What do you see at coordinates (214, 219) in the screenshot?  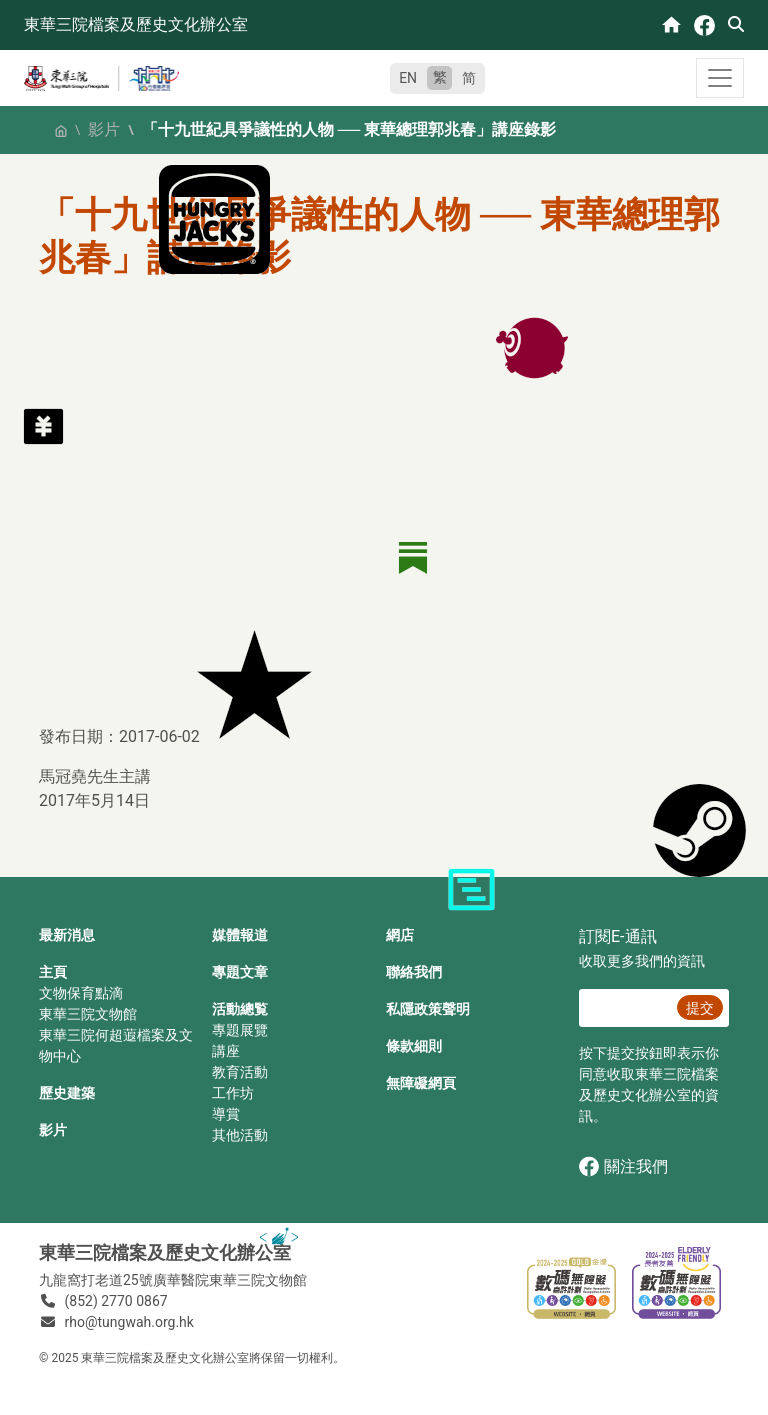 I see `open the Hungry Jack's app` at bounding box center [214, 219].